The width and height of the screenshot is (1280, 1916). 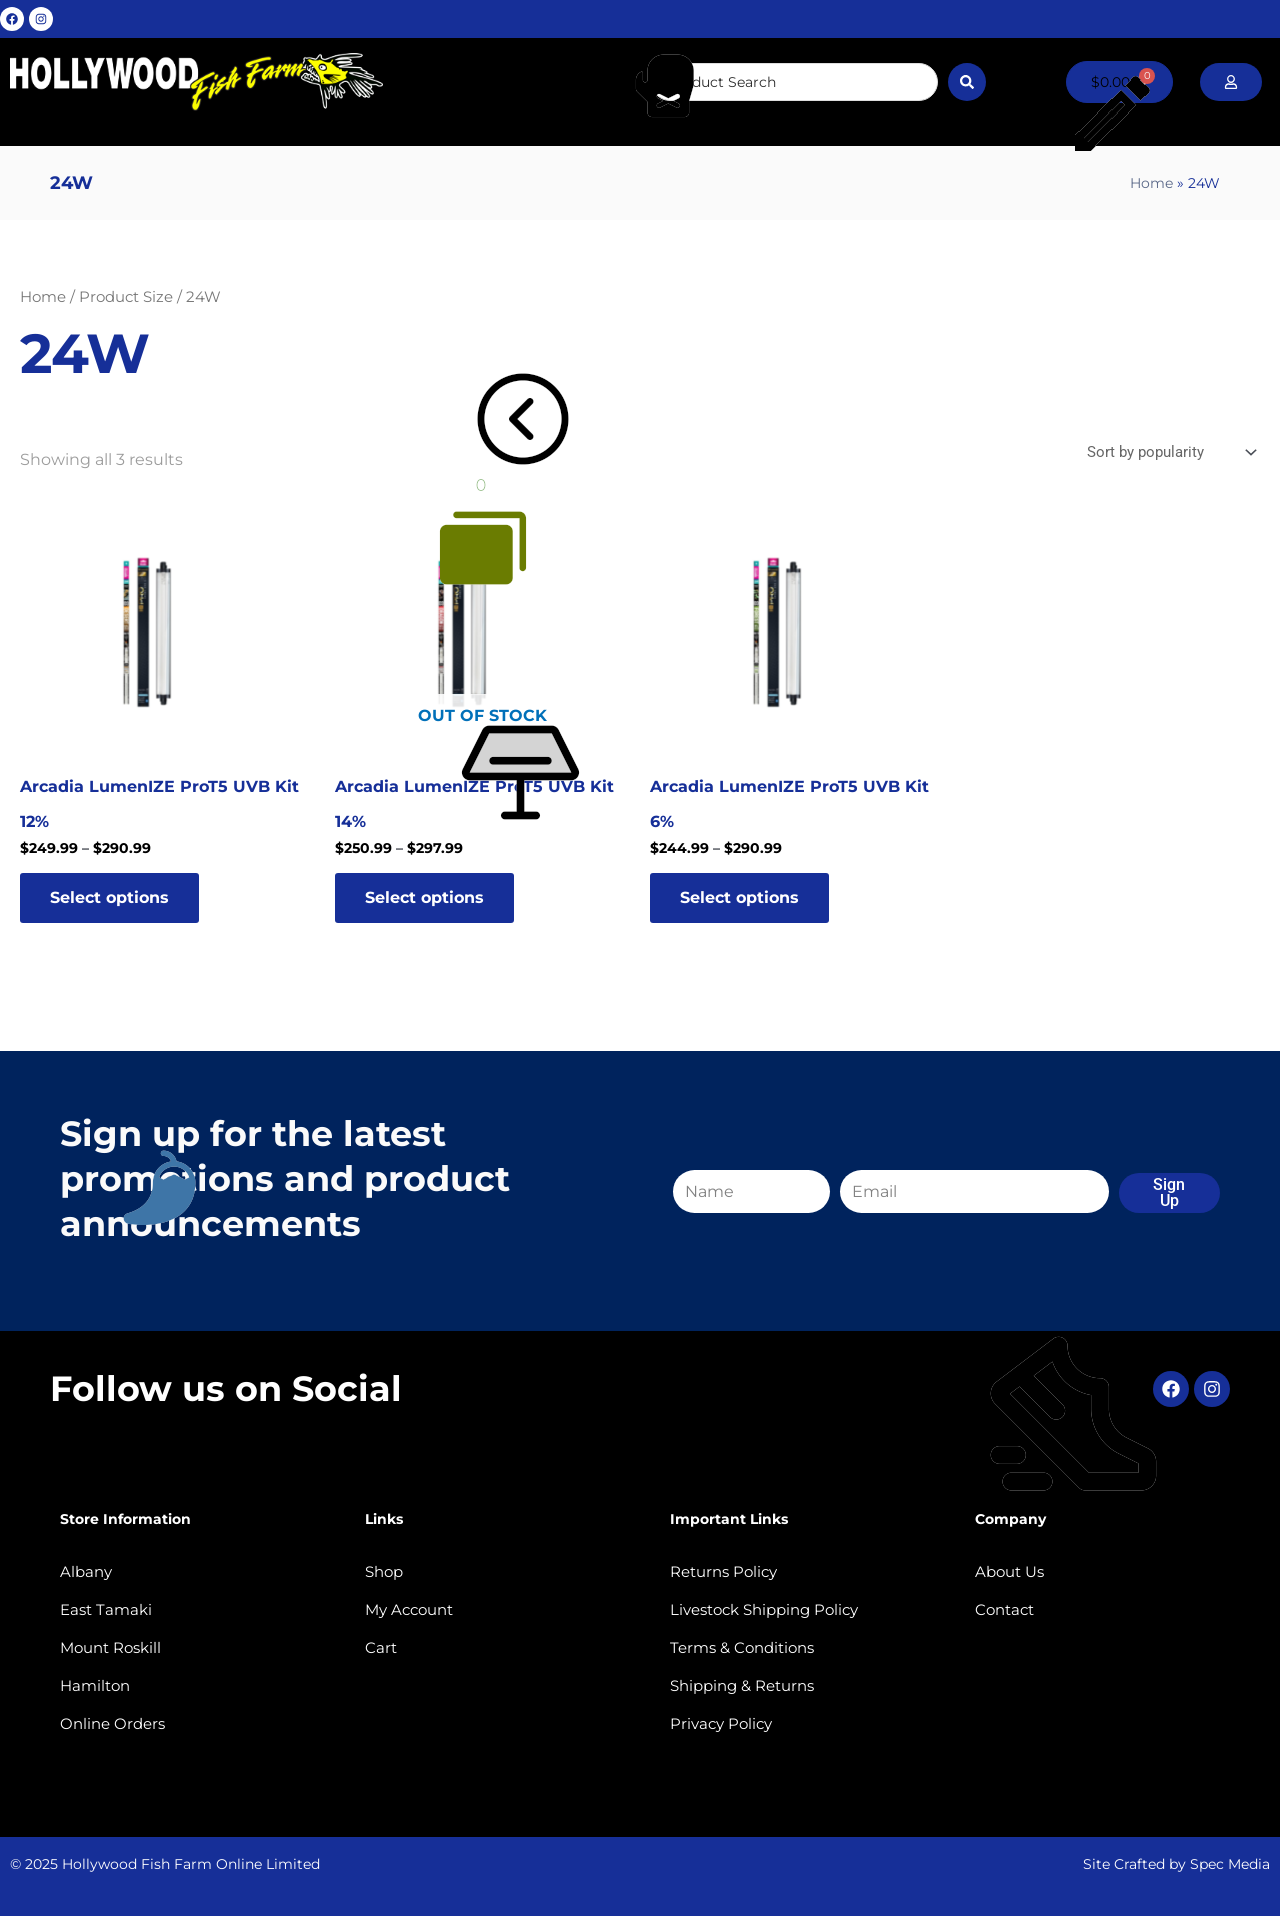 I want to click on access boxing or combat sports content, so click(x=666, y=87).